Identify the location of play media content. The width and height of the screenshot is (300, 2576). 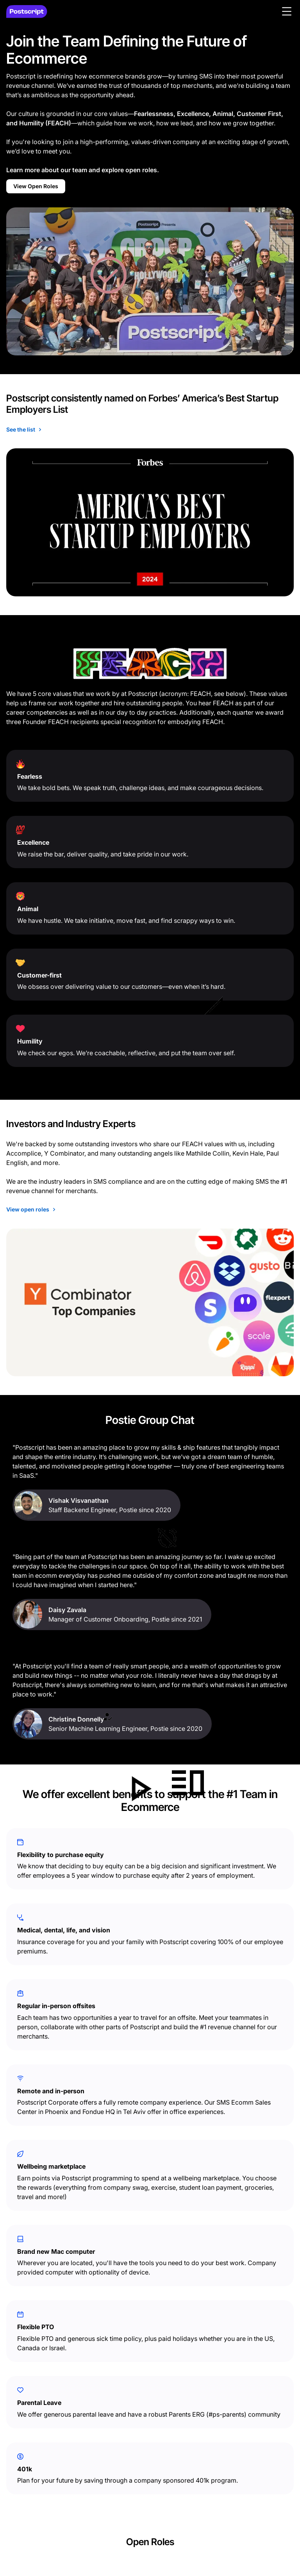
(139, 1789).